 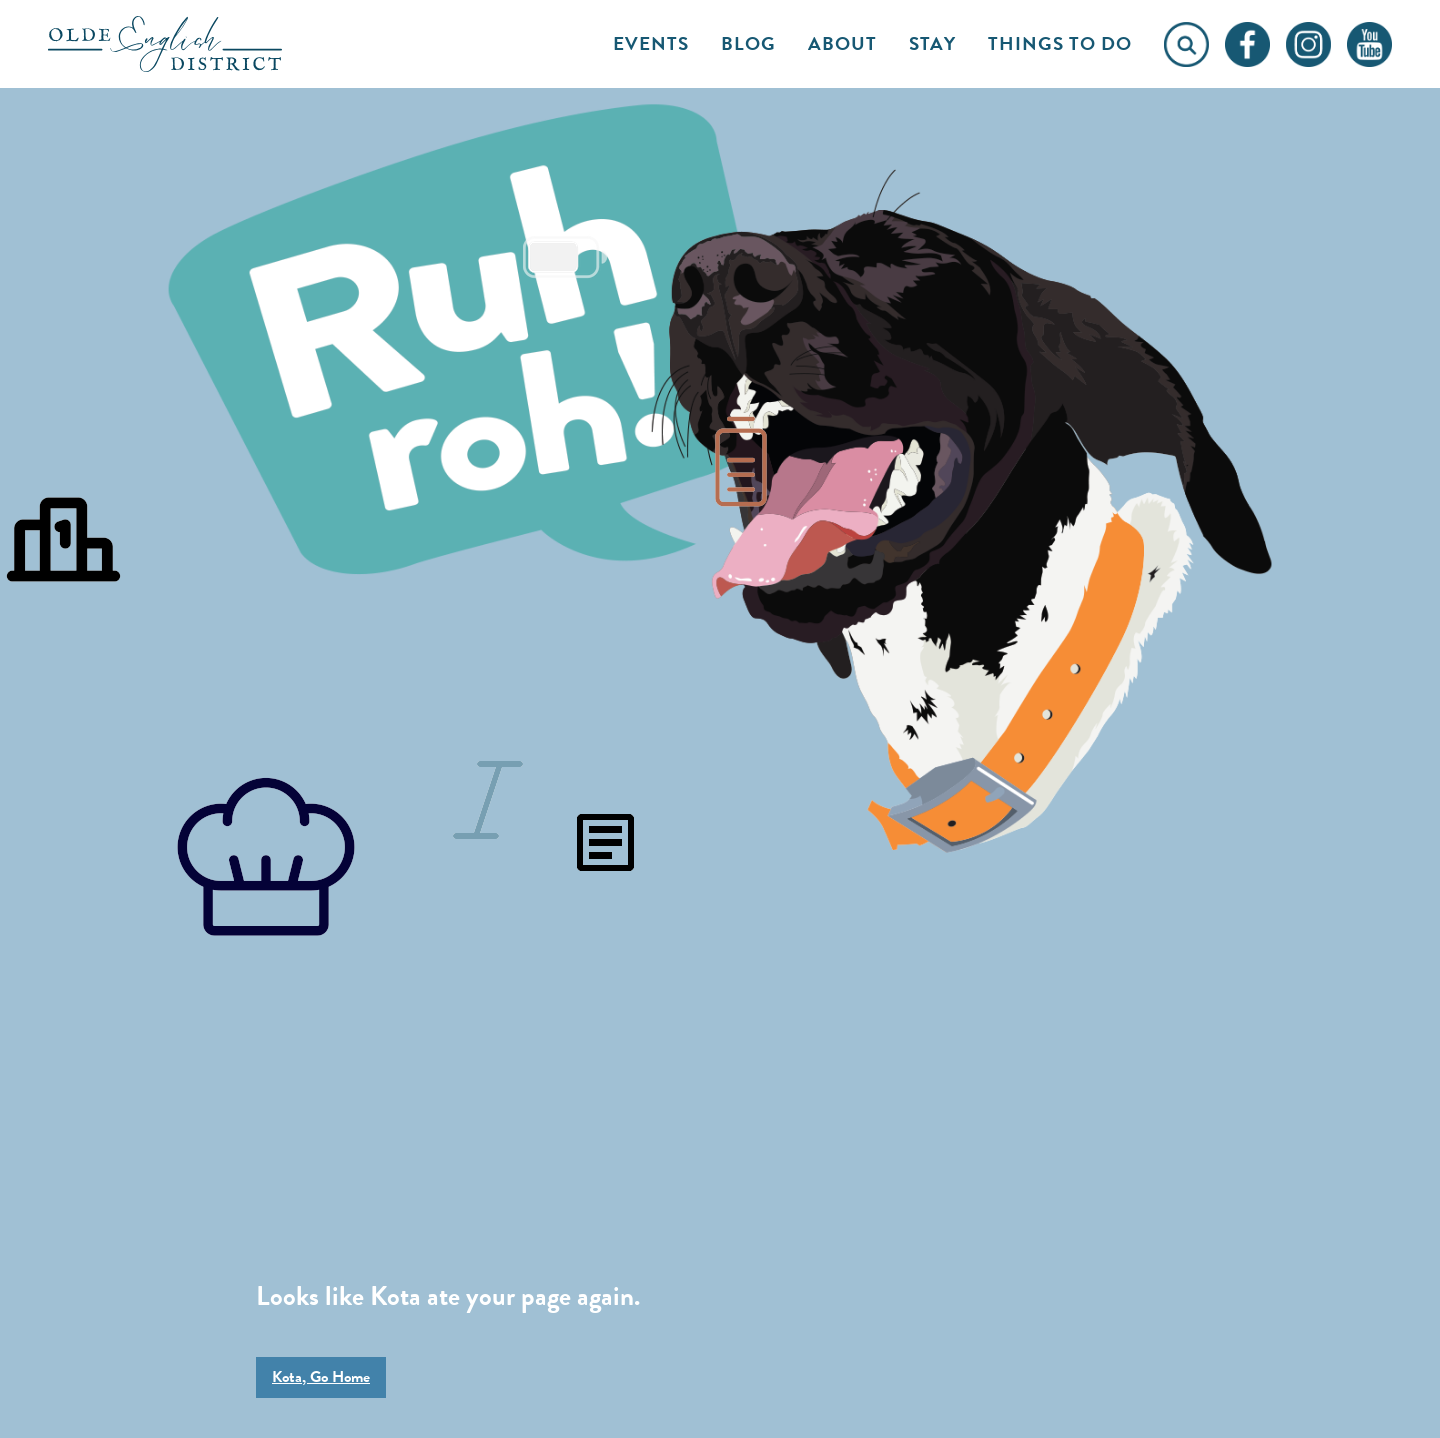 I want to click on indicates high battery level, so click(x=741, y=463).